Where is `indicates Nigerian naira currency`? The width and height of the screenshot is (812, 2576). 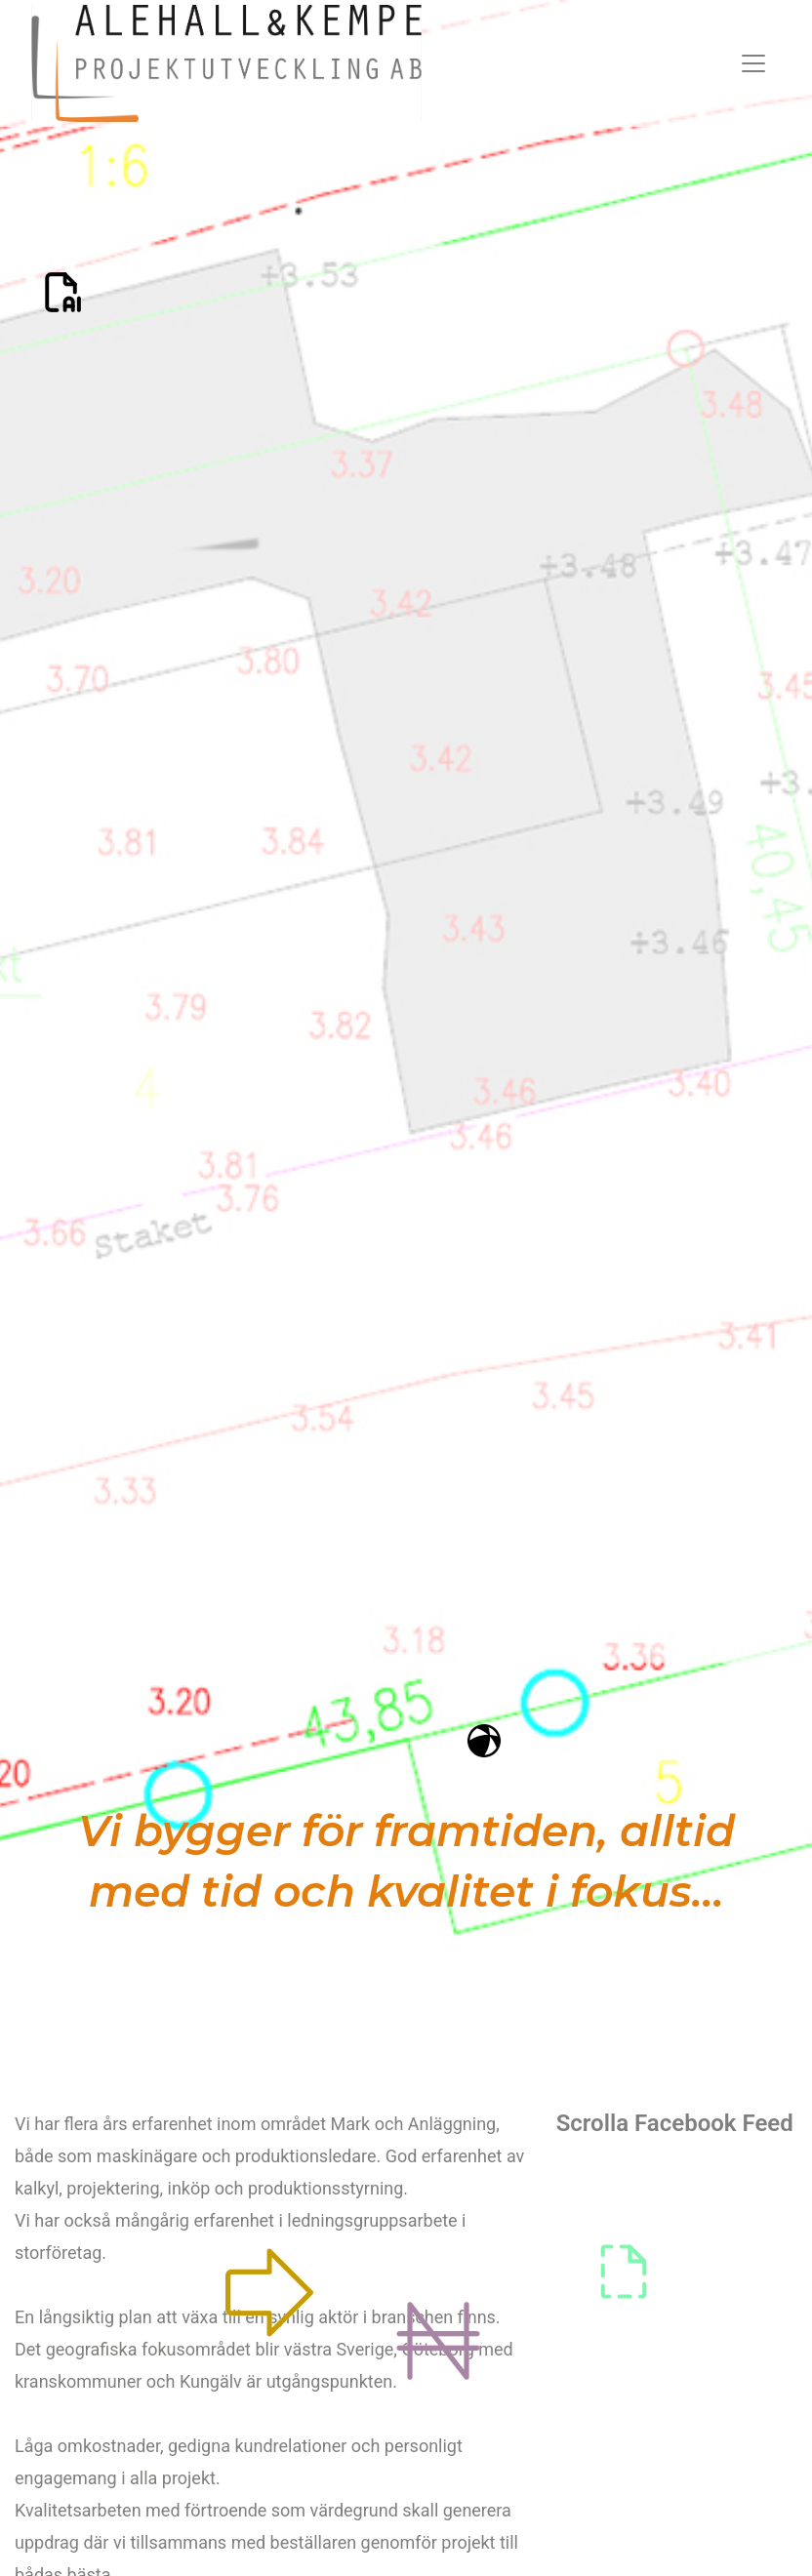 indicates Nigerian naira currency is located at coordinates (438, 2341).